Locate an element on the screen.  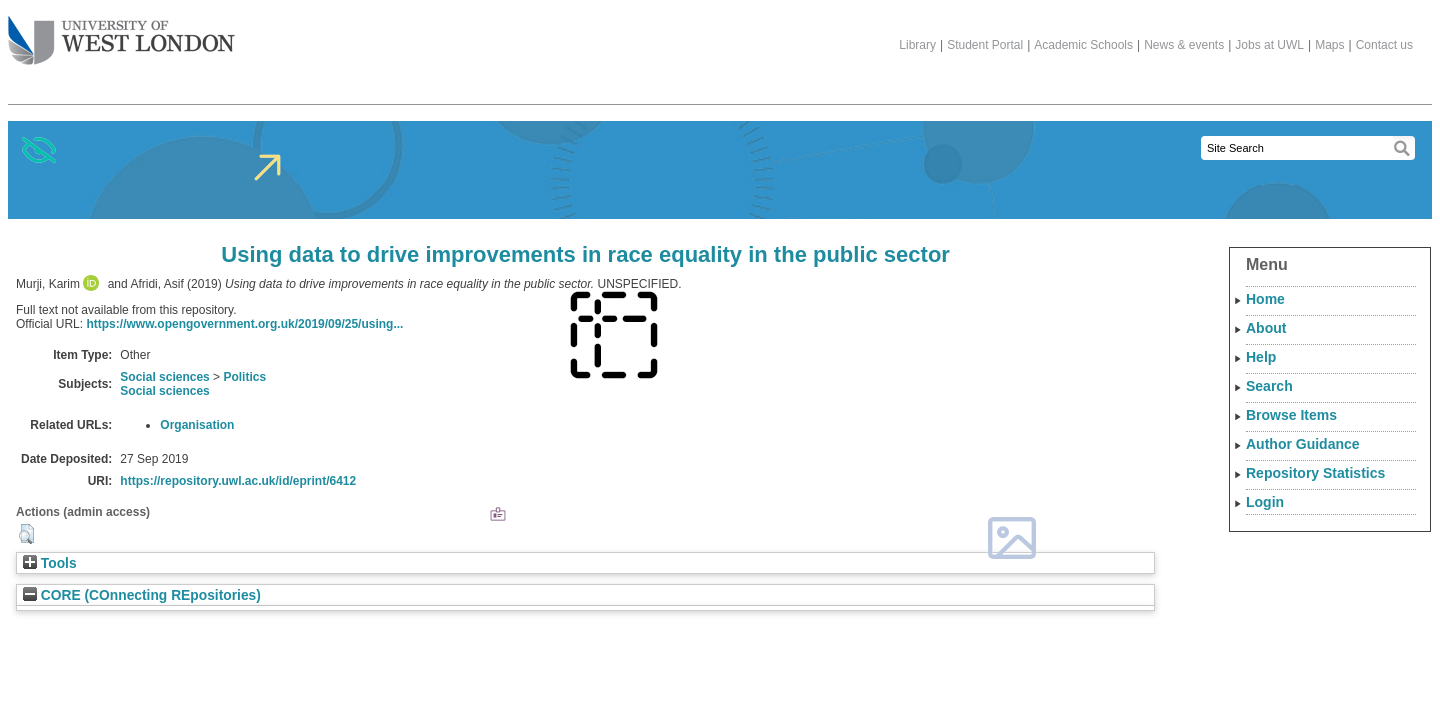
view user identification or credentials is located at coordinates (498, 514).